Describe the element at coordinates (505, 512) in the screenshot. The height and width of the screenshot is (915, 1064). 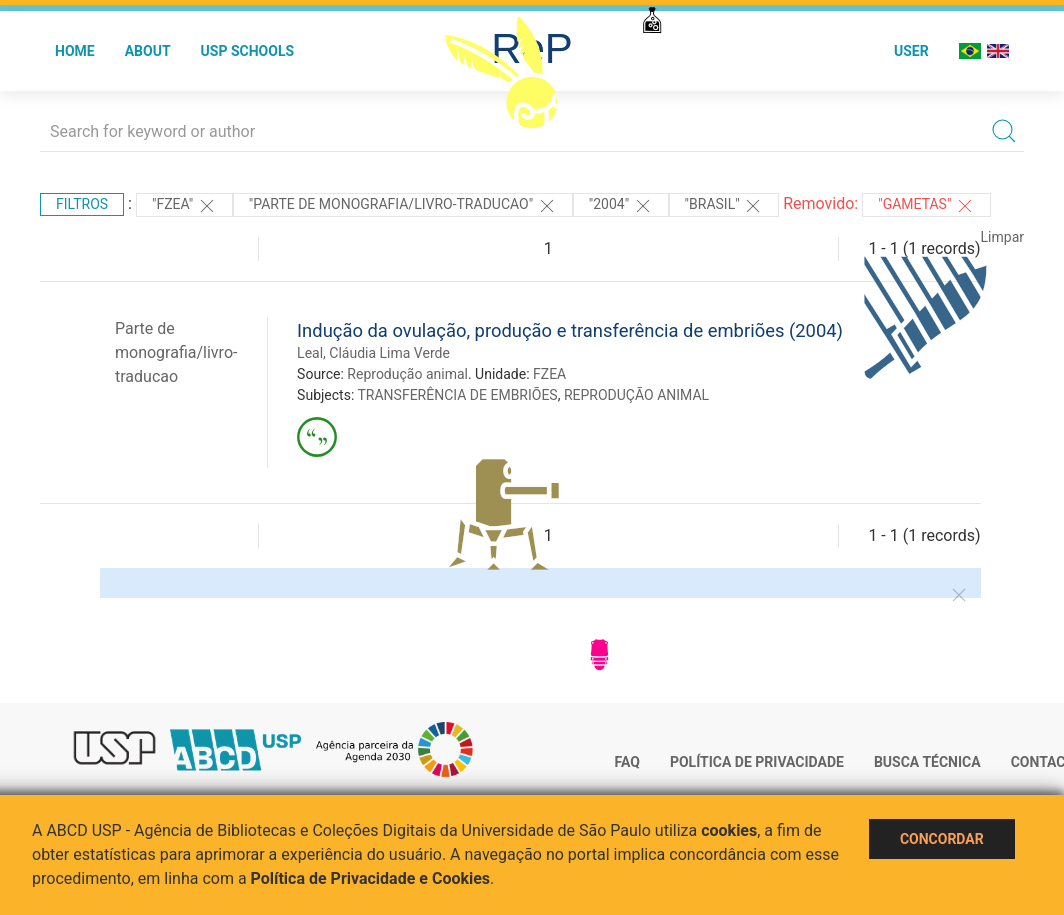
I see `deploy a walking turret unit` at that location.